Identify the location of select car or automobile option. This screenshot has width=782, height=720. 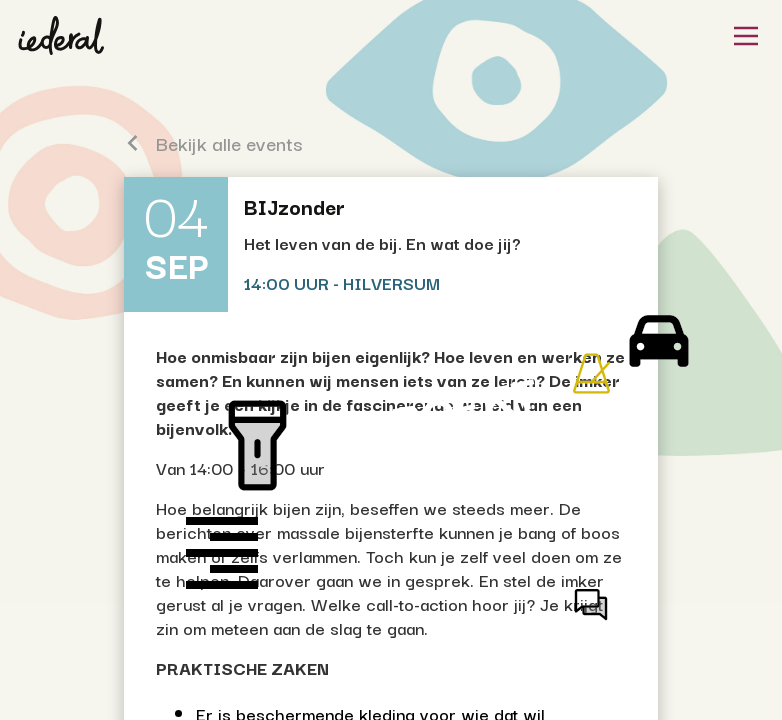
(659, 341).